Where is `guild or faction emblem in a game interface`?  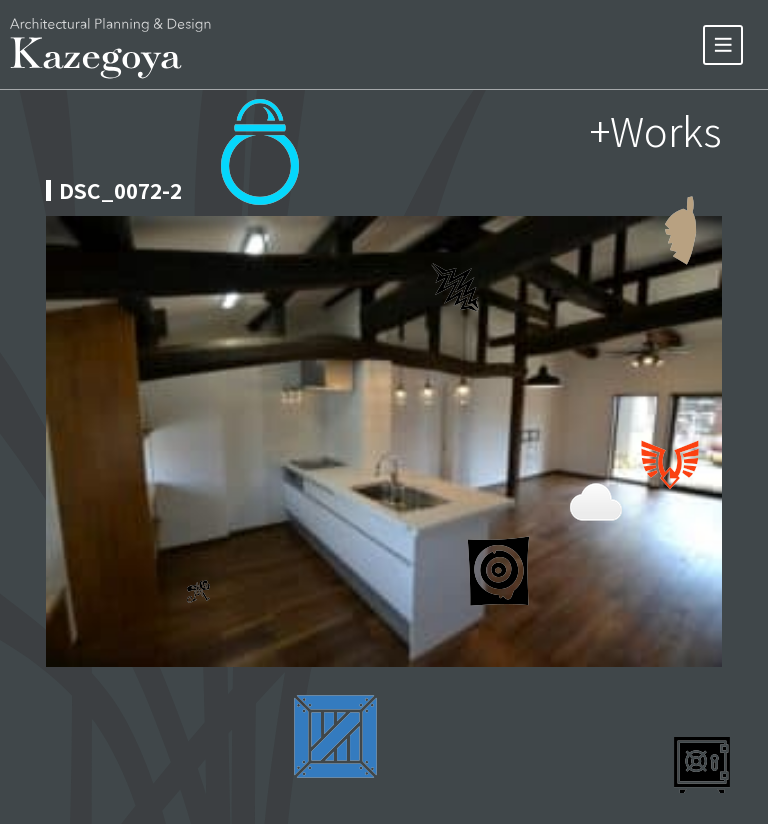
guild or faction emblem in a game interface is located at coordinates (670, 461).